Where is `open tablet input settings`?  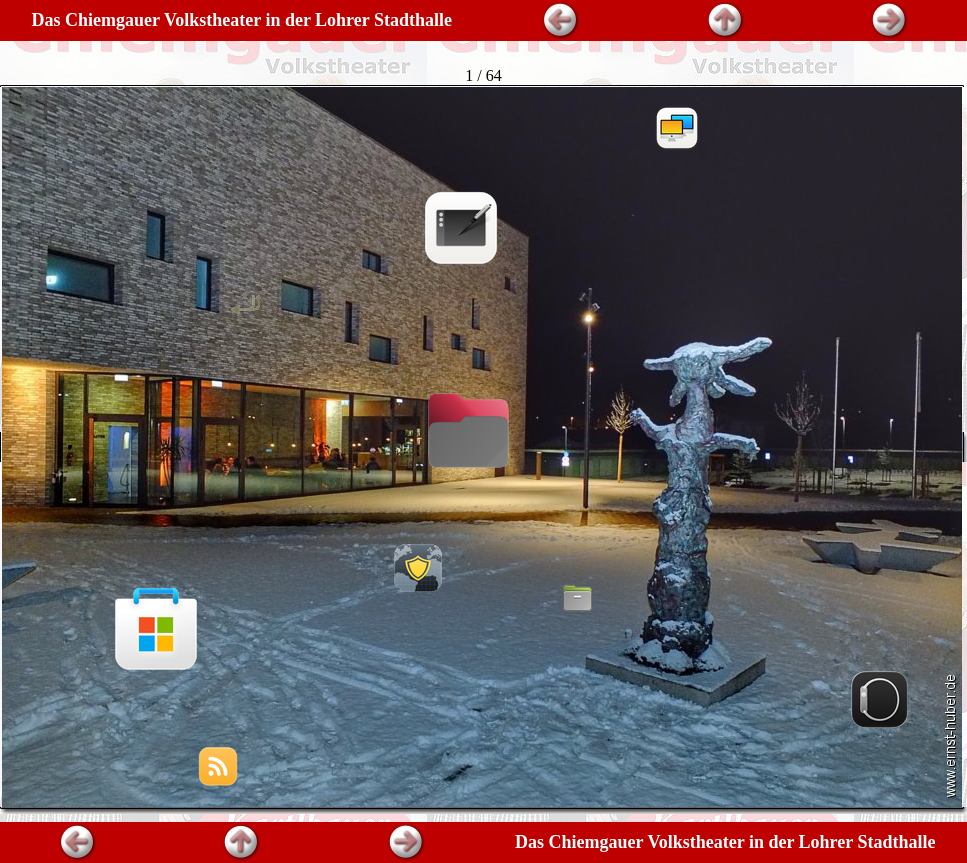
open tablet input settings is located at coordinates (461, 228).